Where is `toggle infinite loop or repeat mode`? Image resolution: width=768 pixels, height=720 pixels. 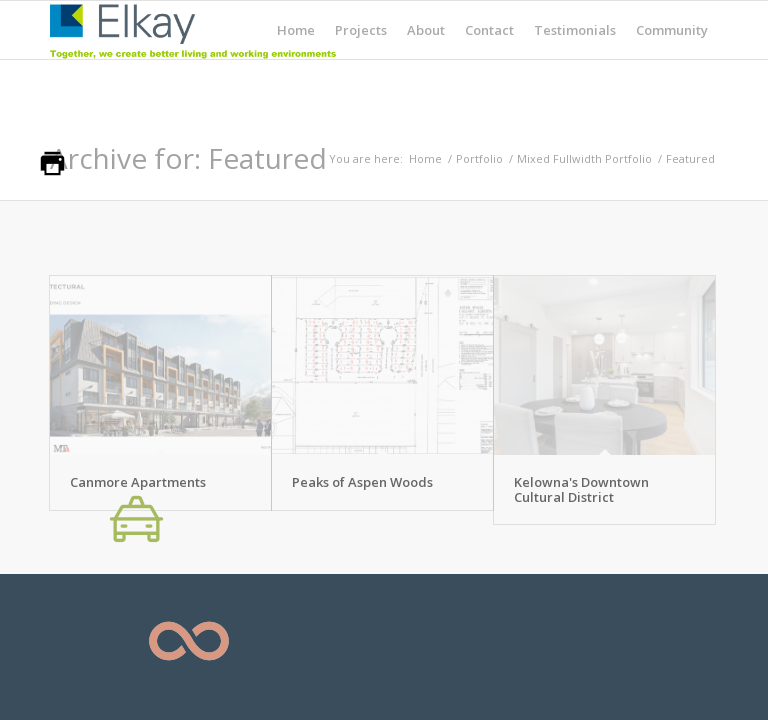
toggle infinite loop or repeat mode is located at coordinates (189, 641).